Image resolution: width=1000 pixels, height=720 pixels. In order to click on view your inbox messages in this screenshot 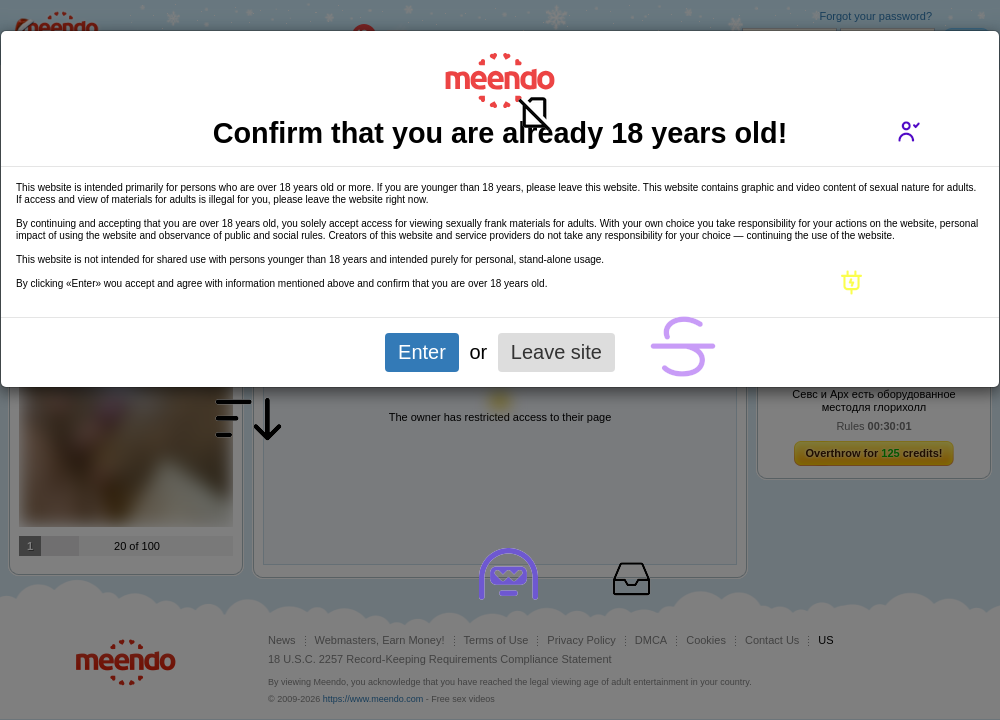, I will do `click(631, 578)`.